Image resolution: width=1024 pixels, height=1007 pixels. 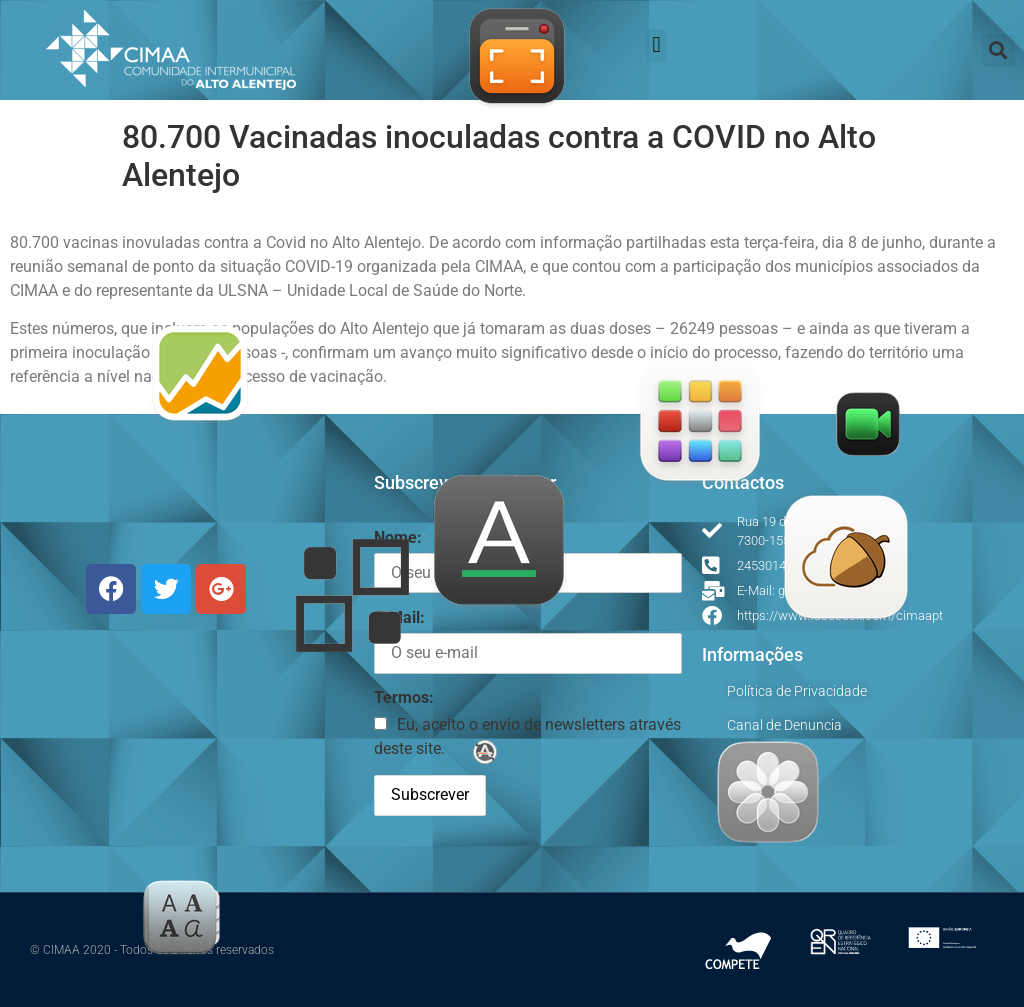 I want to click on open spell check tool, so click(x=499, y=540).